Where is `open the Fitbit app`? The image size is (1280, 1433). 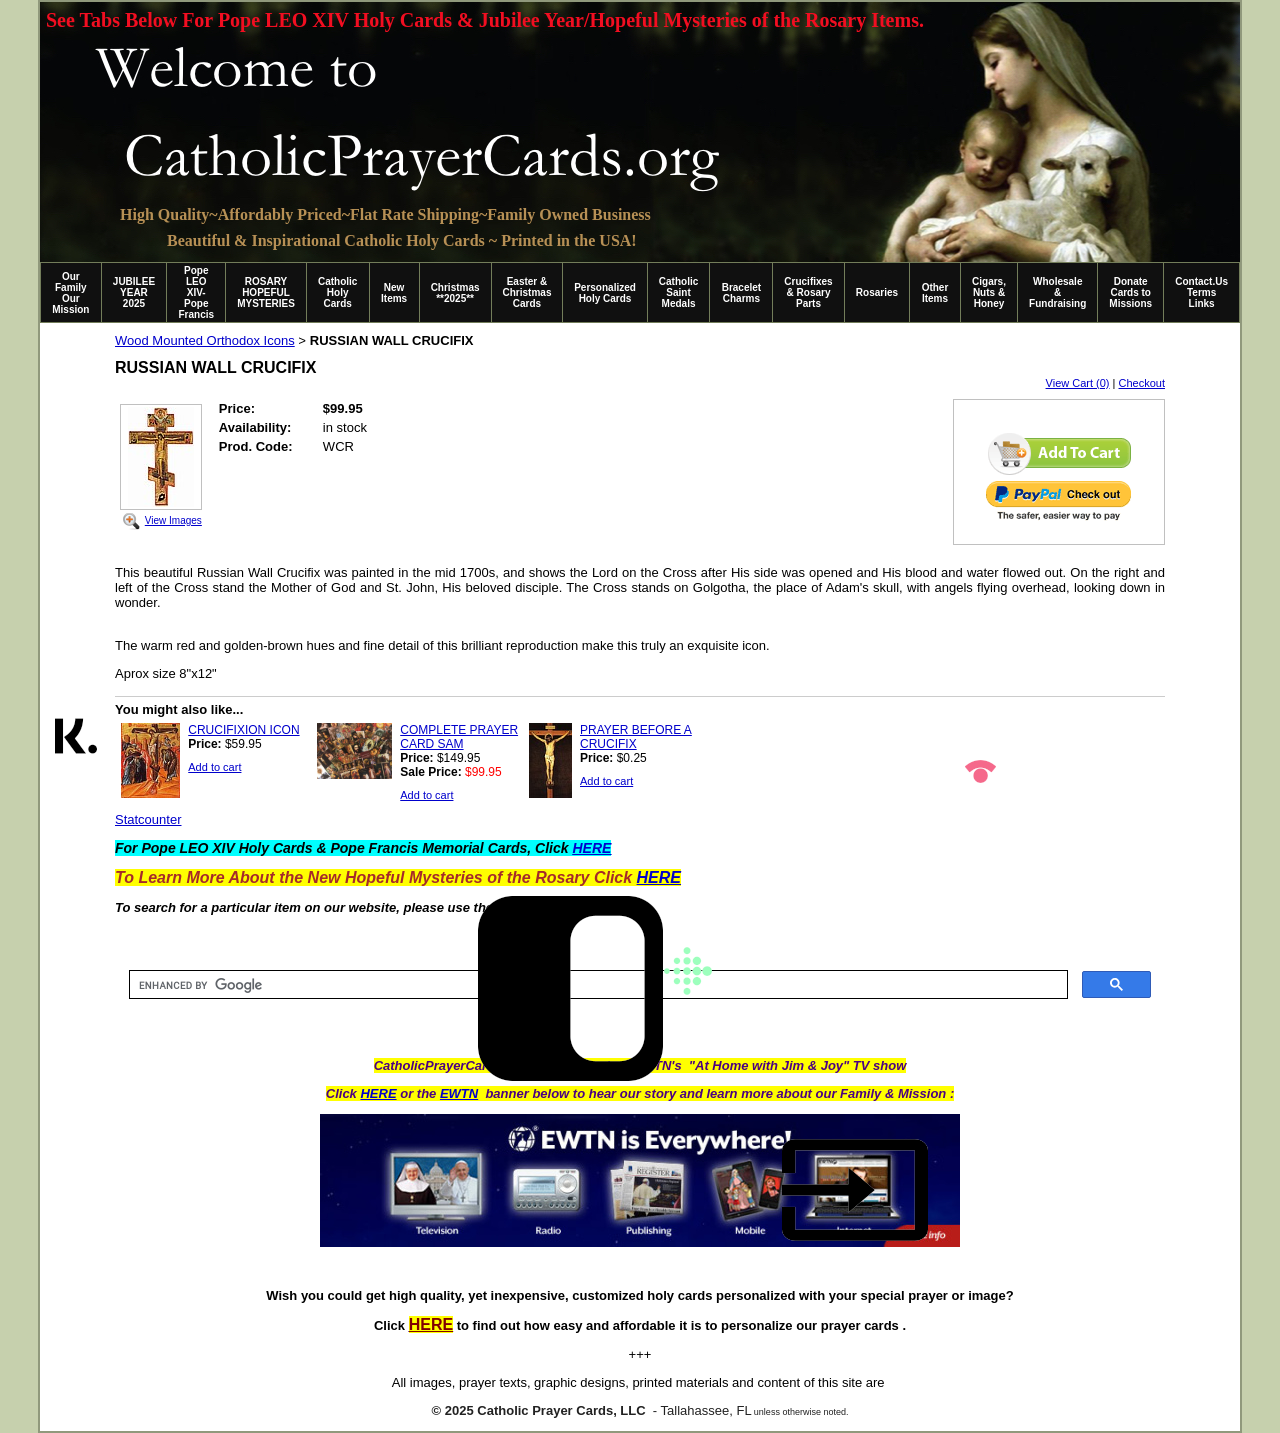 open the Fitbit app is located at coordinates (688, 971).